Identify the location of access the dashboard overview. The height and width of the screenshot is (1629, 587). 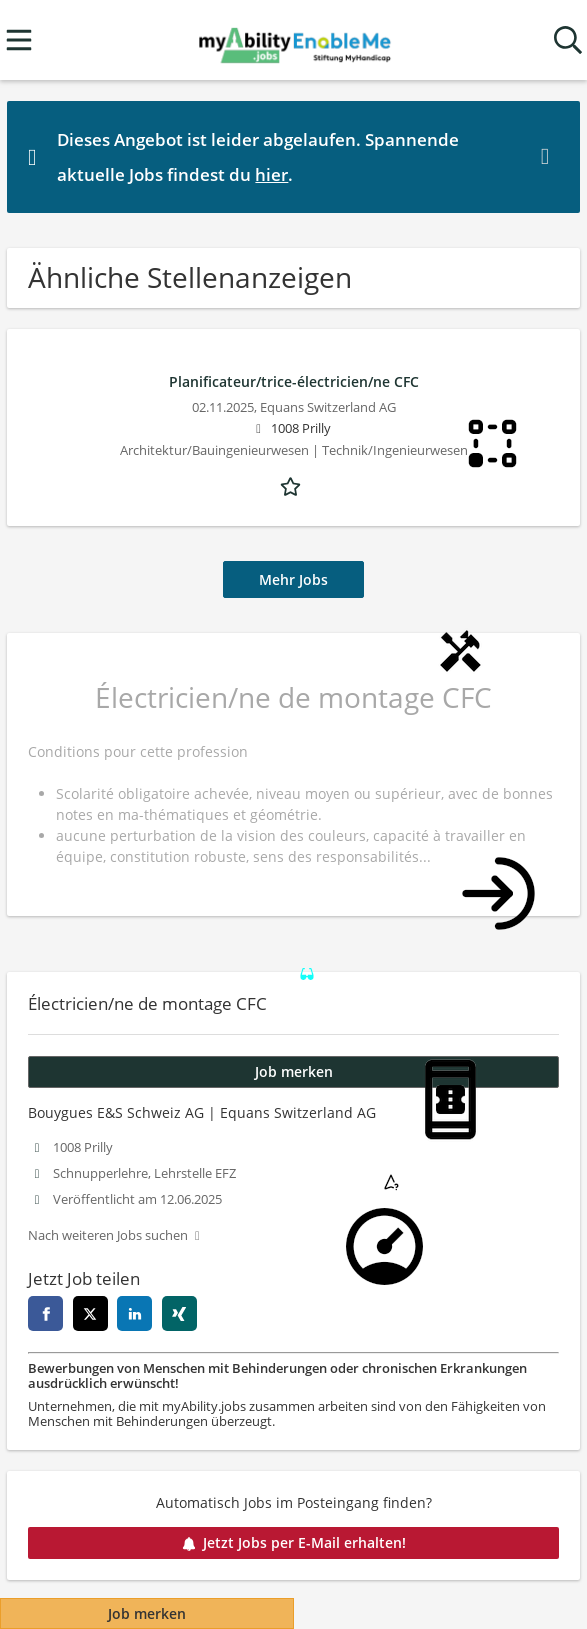
(384, 1246).